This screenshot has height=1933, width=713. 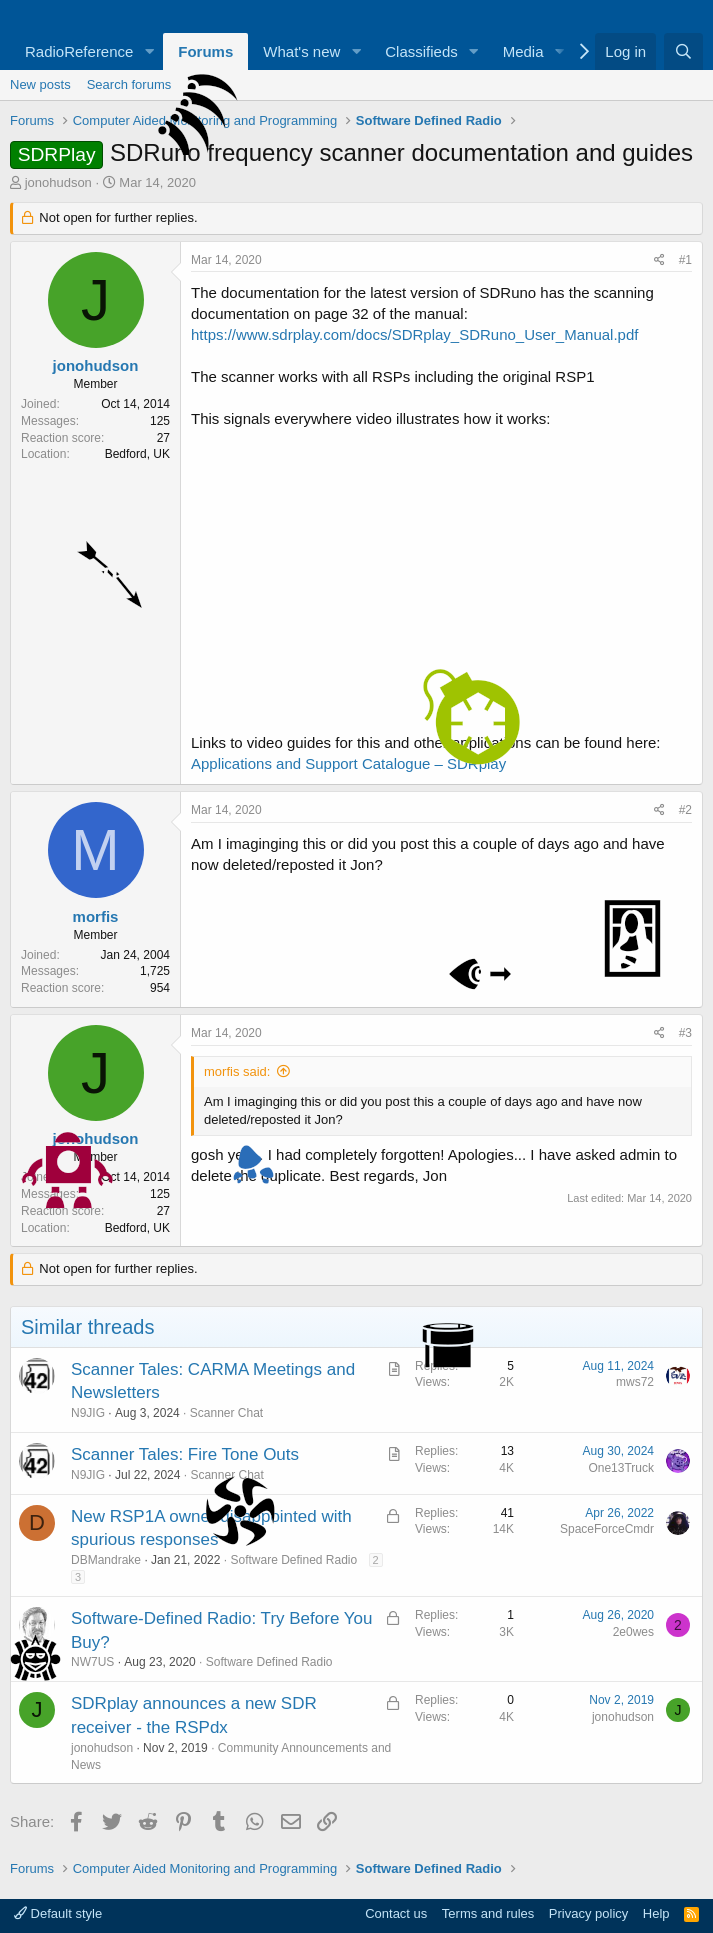 I want to click on look at or focus on a target object, so click(x=481, y=974).